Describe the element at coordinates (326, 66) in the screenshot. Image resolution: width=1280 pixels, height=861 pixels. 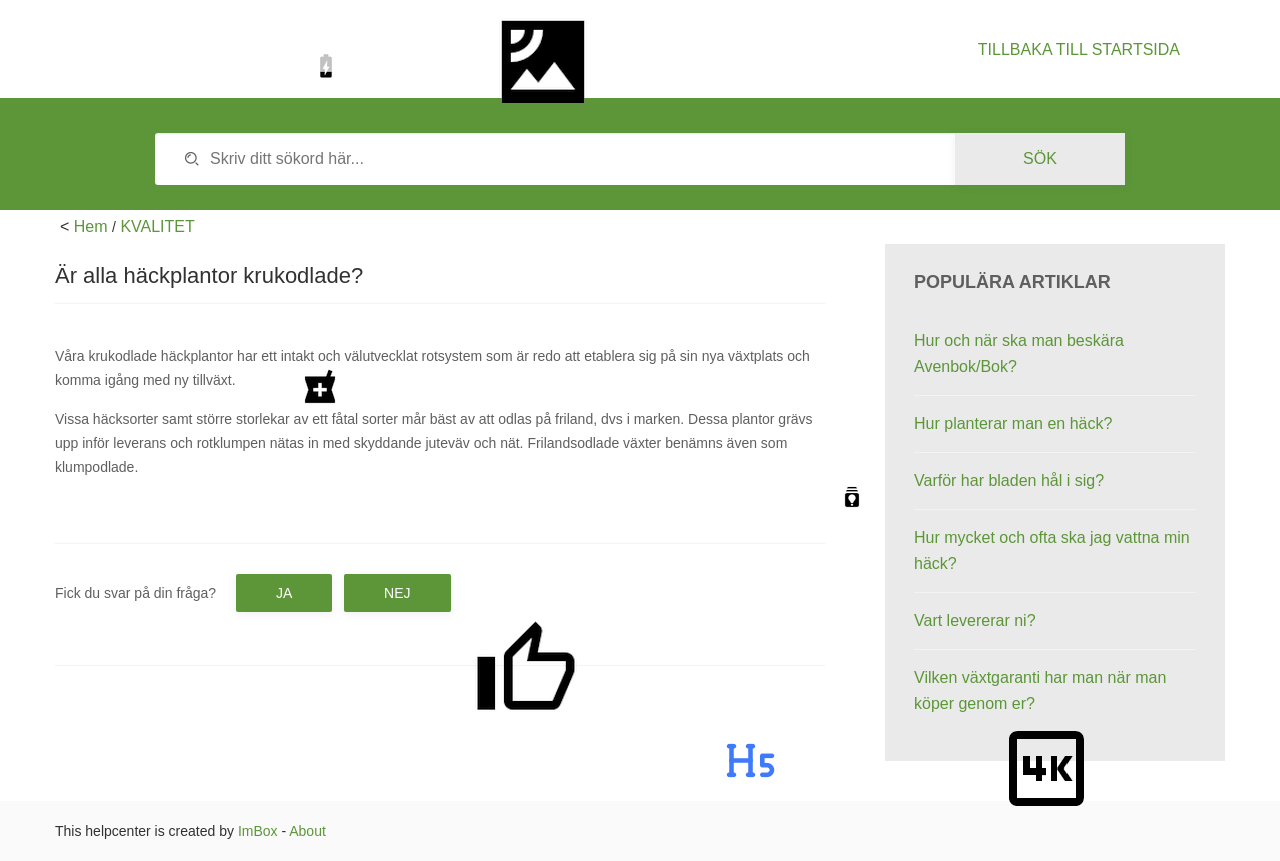
I see `indicates battery is charging at 20% capacity` at that location.